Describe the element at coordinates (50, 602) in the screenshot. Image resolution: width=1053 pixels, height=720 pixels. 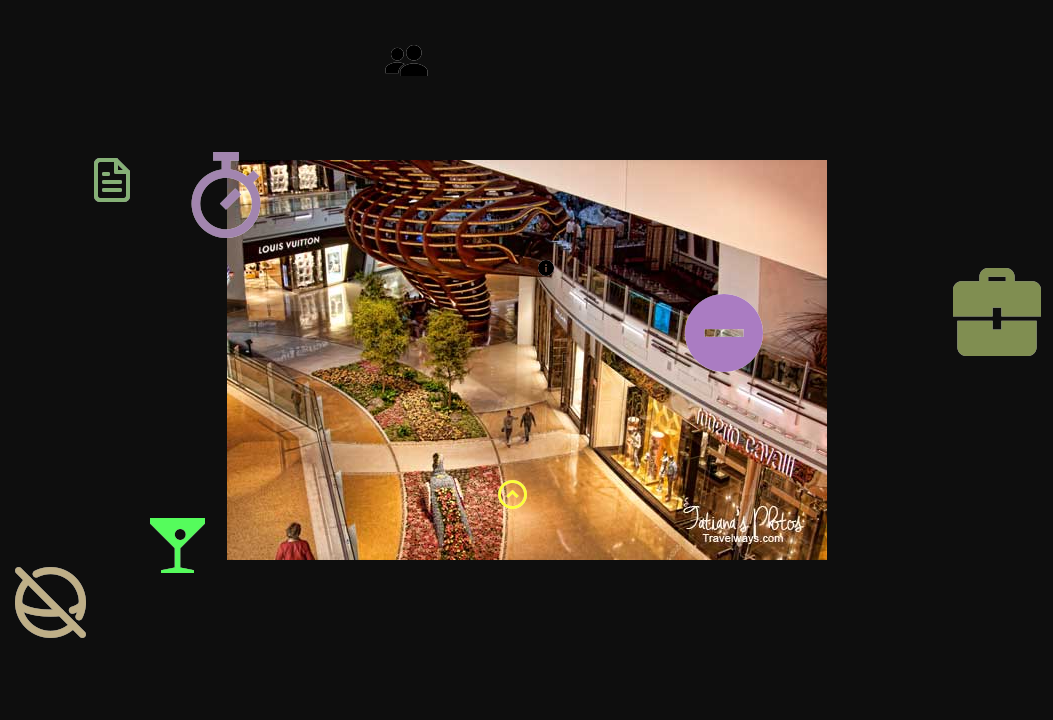
I see `disable 3D or spherical view mode` at that location.